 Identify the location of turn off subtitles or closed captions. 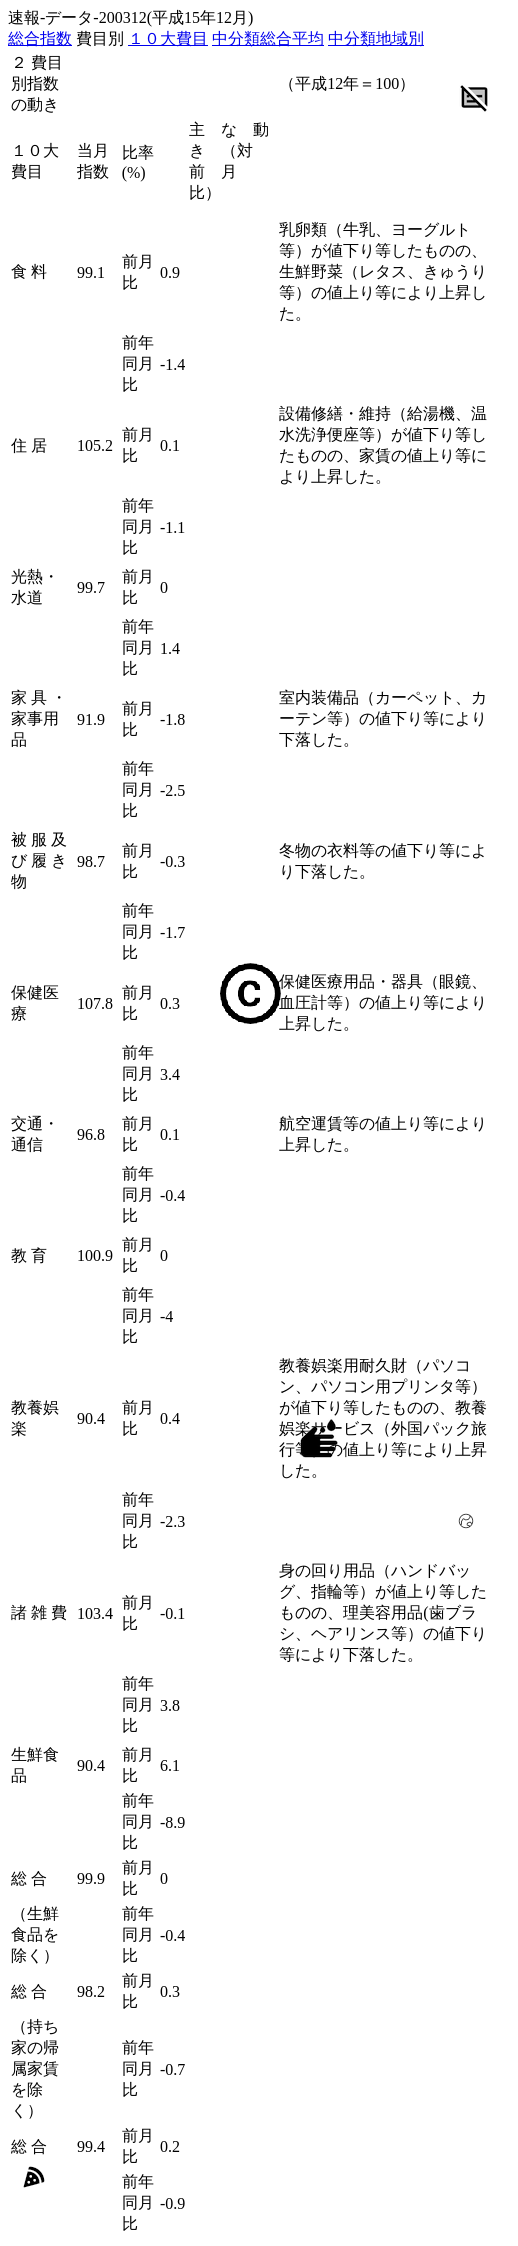
(474, 97).